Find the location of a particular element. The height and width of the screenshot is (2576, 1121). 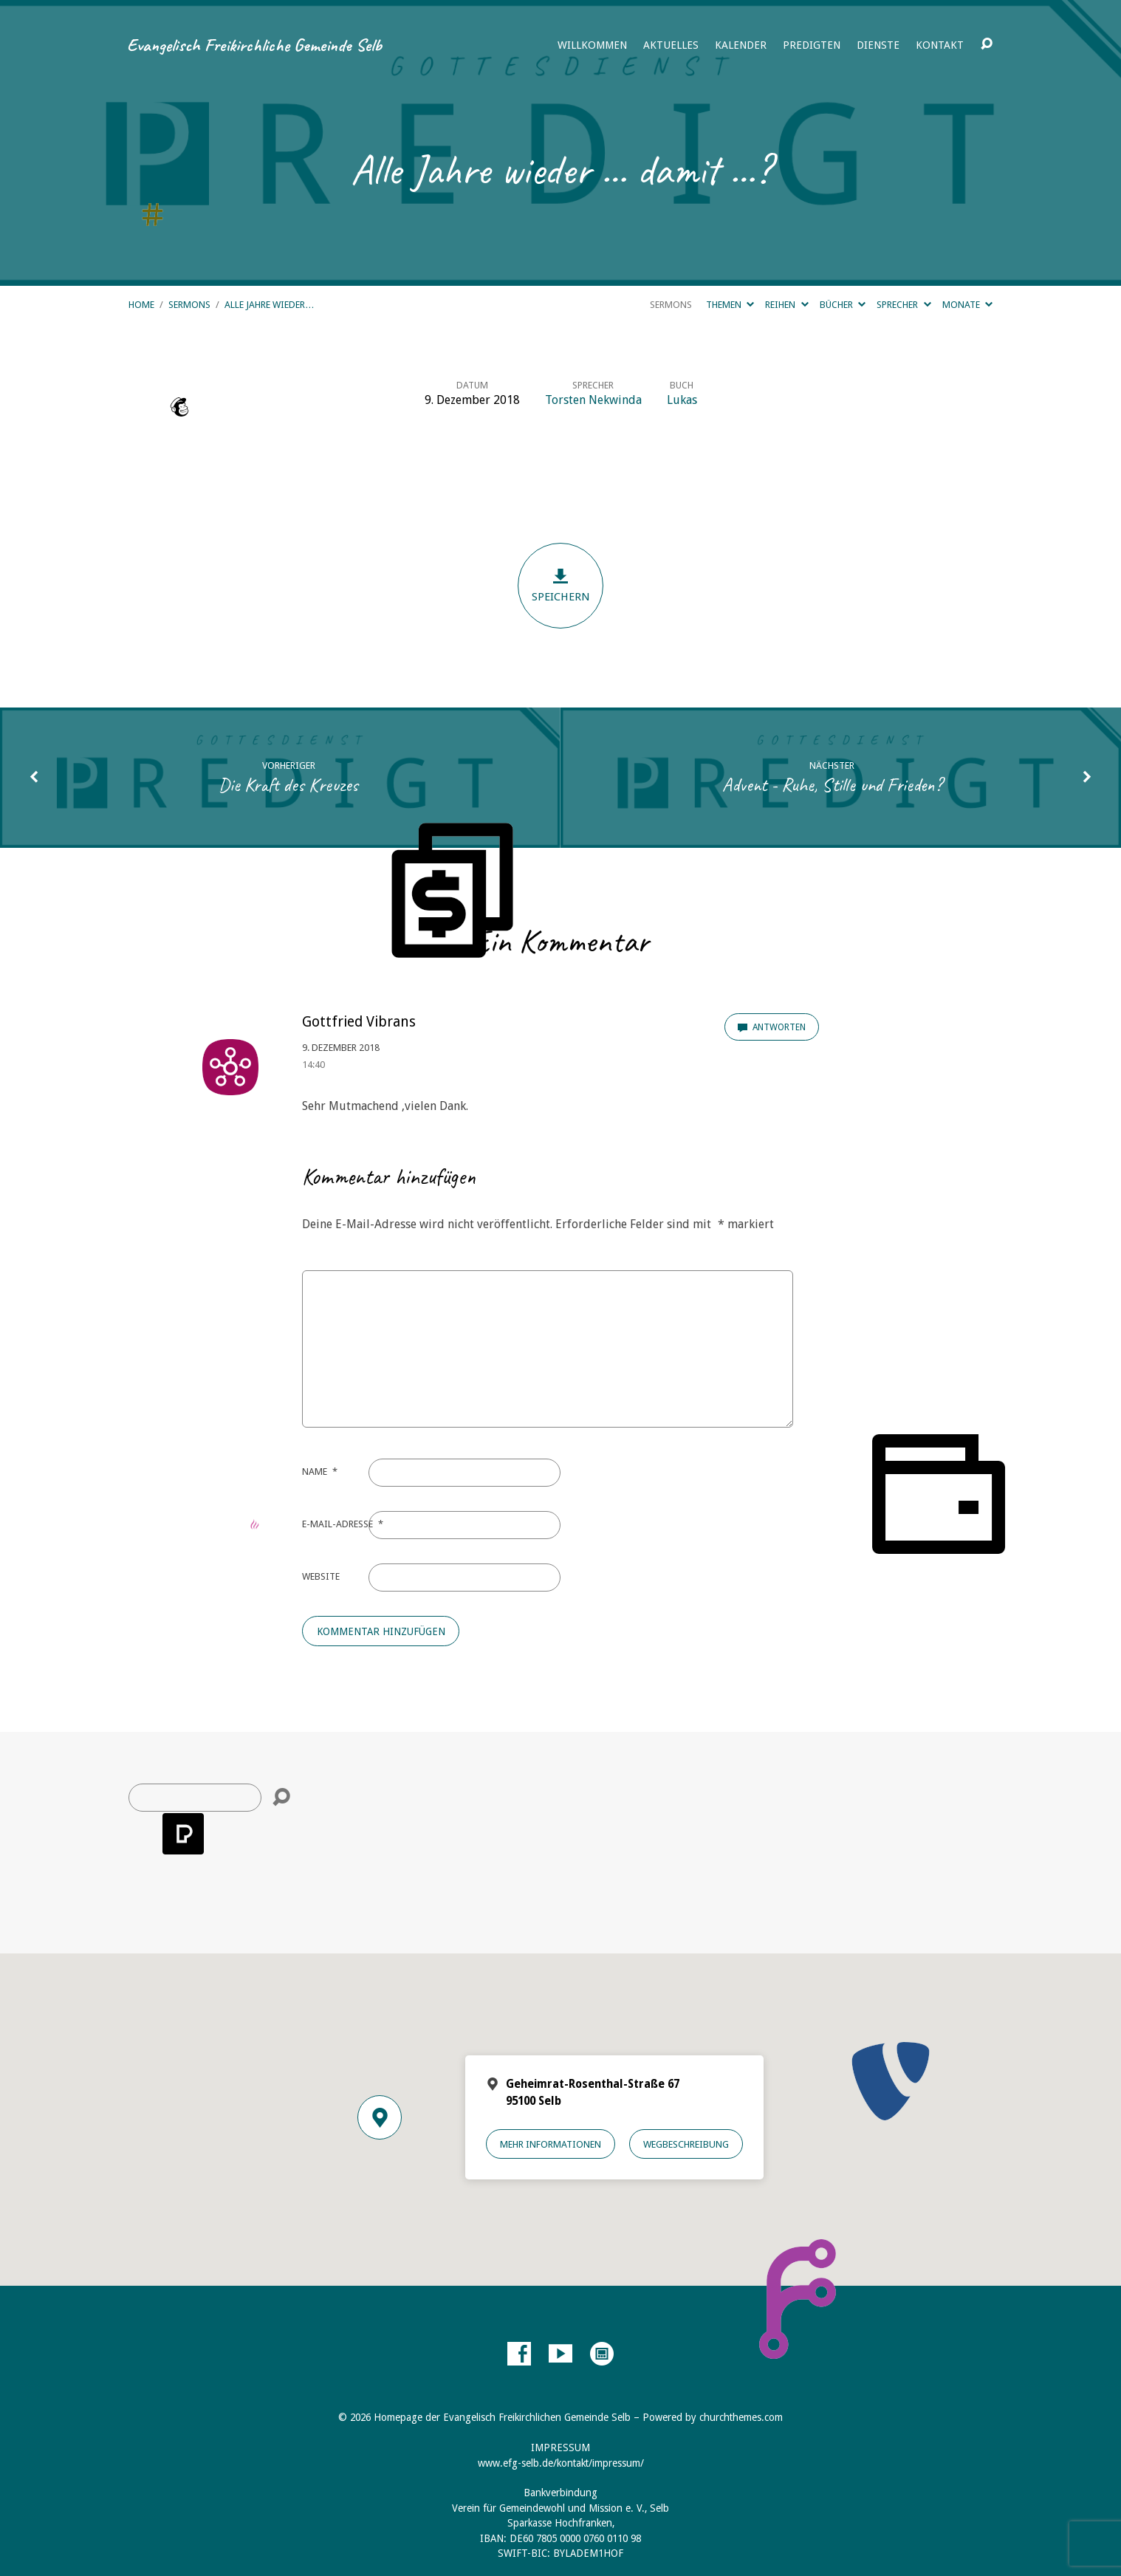

view currency or financial documents is located at coordinates (452, 890).